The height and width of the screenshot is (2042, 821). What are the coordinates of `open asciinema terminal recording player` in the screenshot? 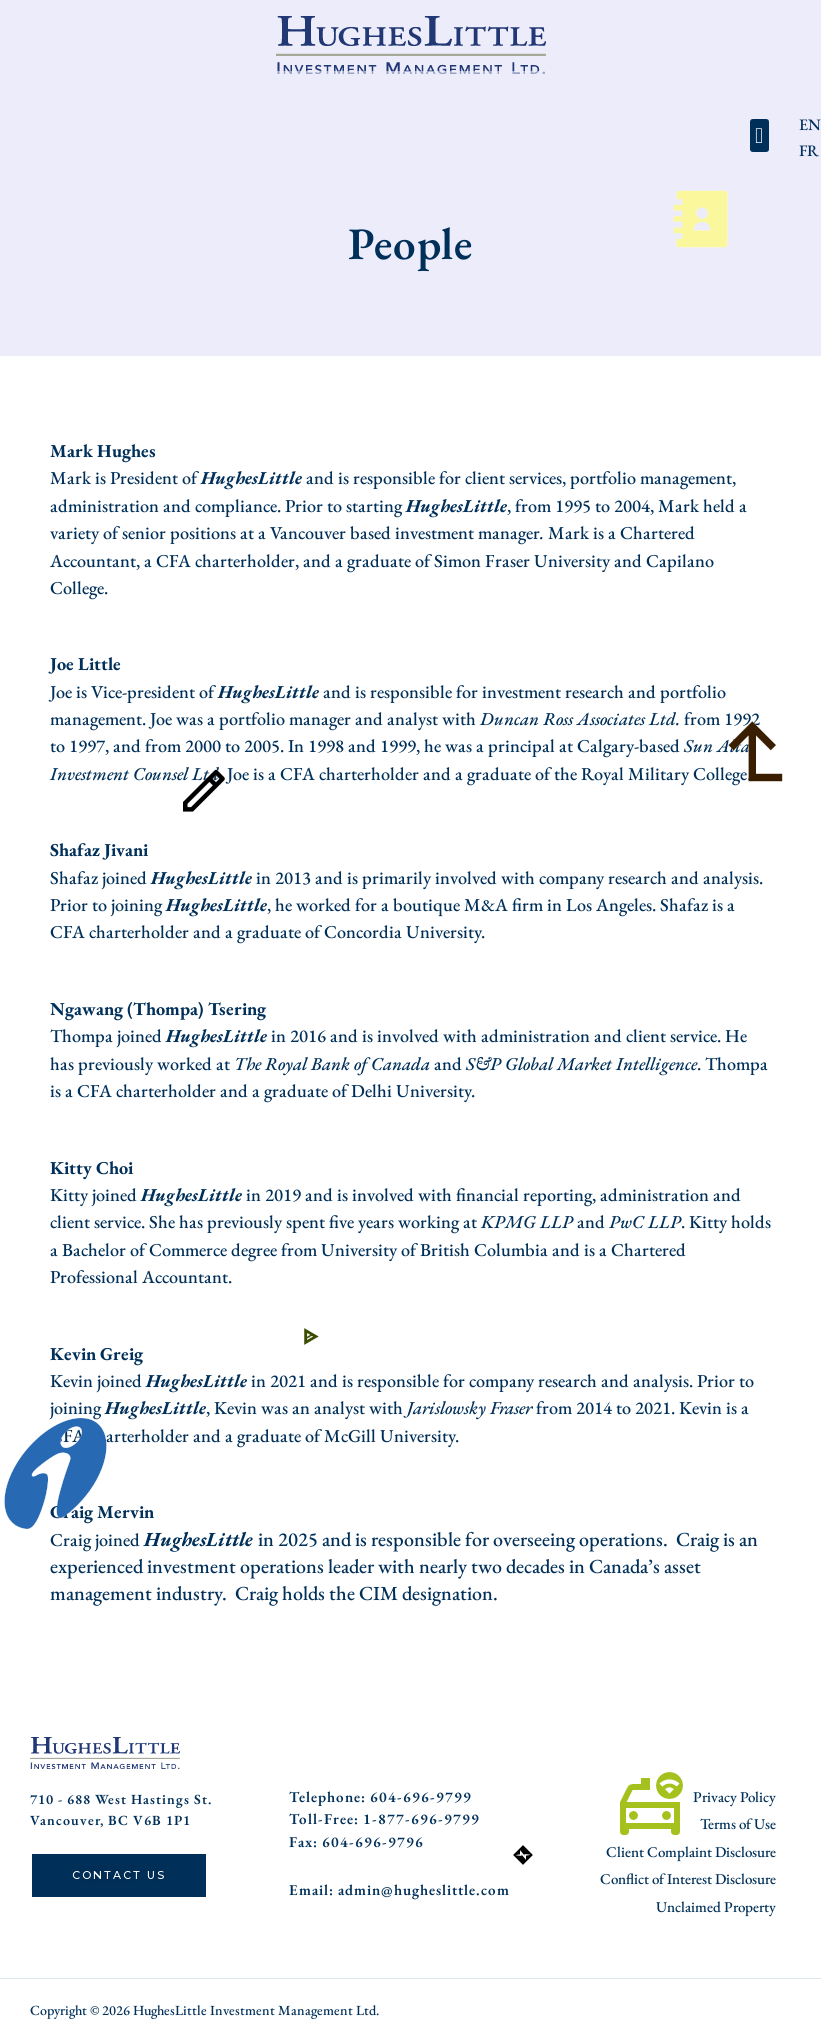 It's located at (311, 1336).